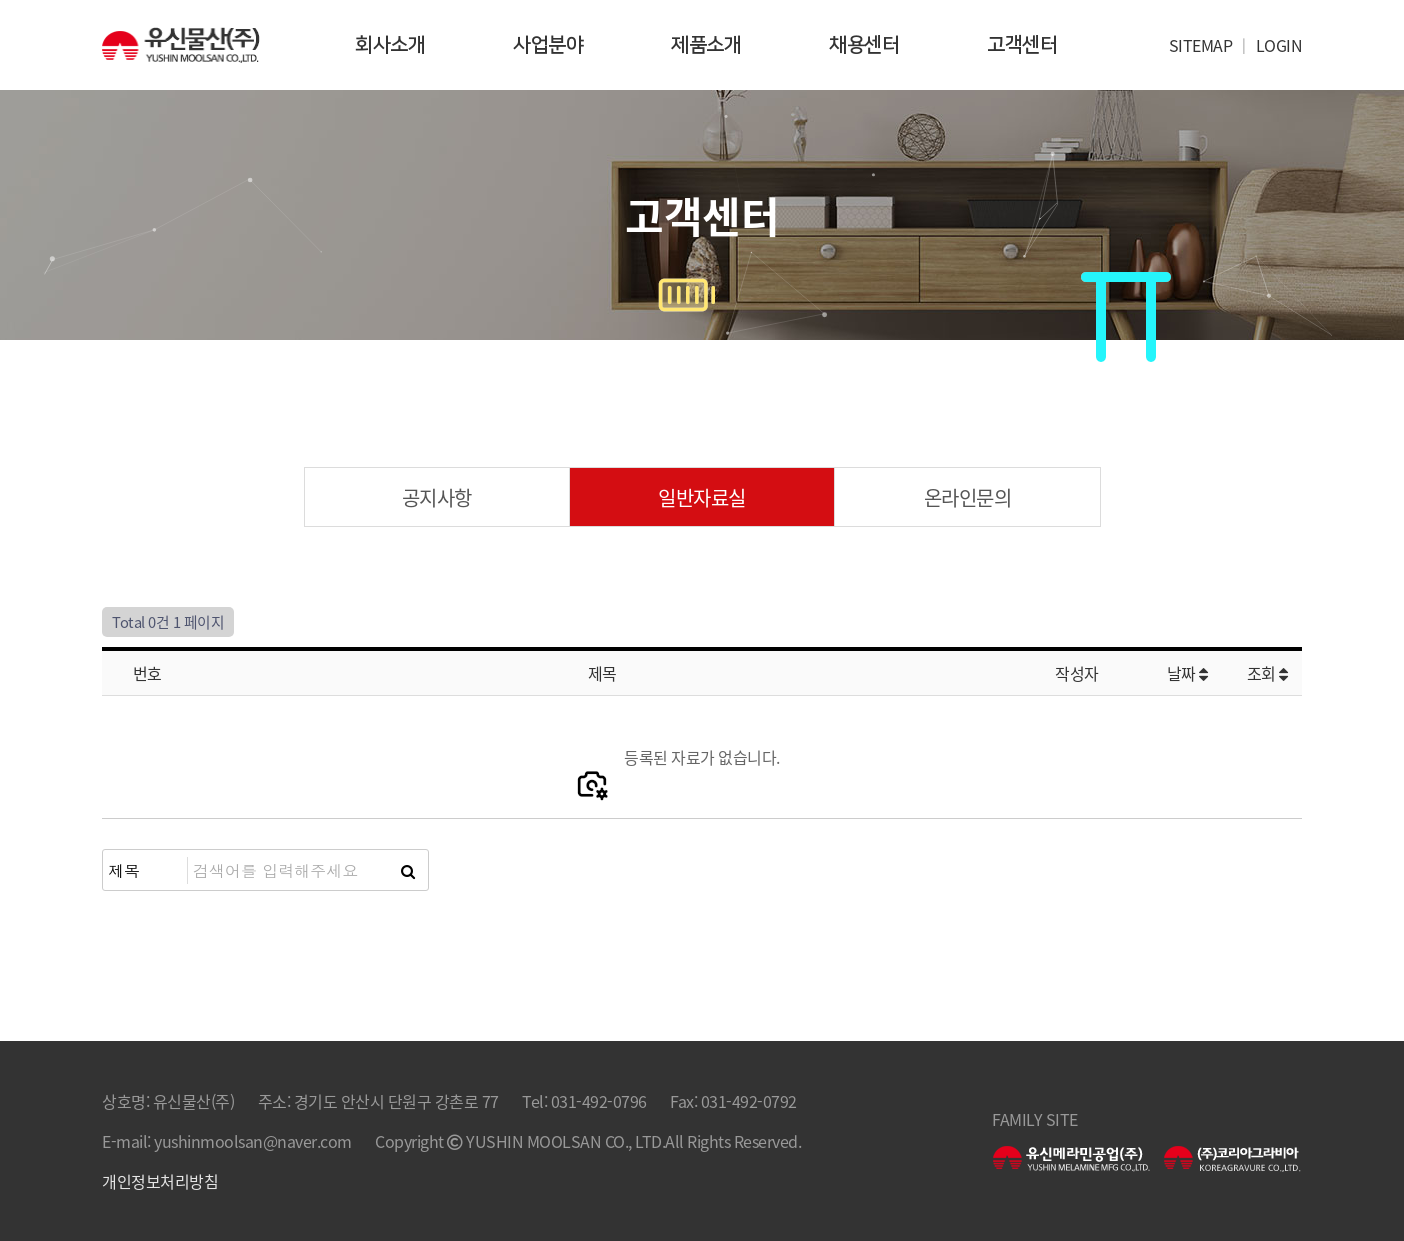 The height and width of the screenshot is (1241, 1404). I want to click on indicates full battery charge, so click(686, 295).